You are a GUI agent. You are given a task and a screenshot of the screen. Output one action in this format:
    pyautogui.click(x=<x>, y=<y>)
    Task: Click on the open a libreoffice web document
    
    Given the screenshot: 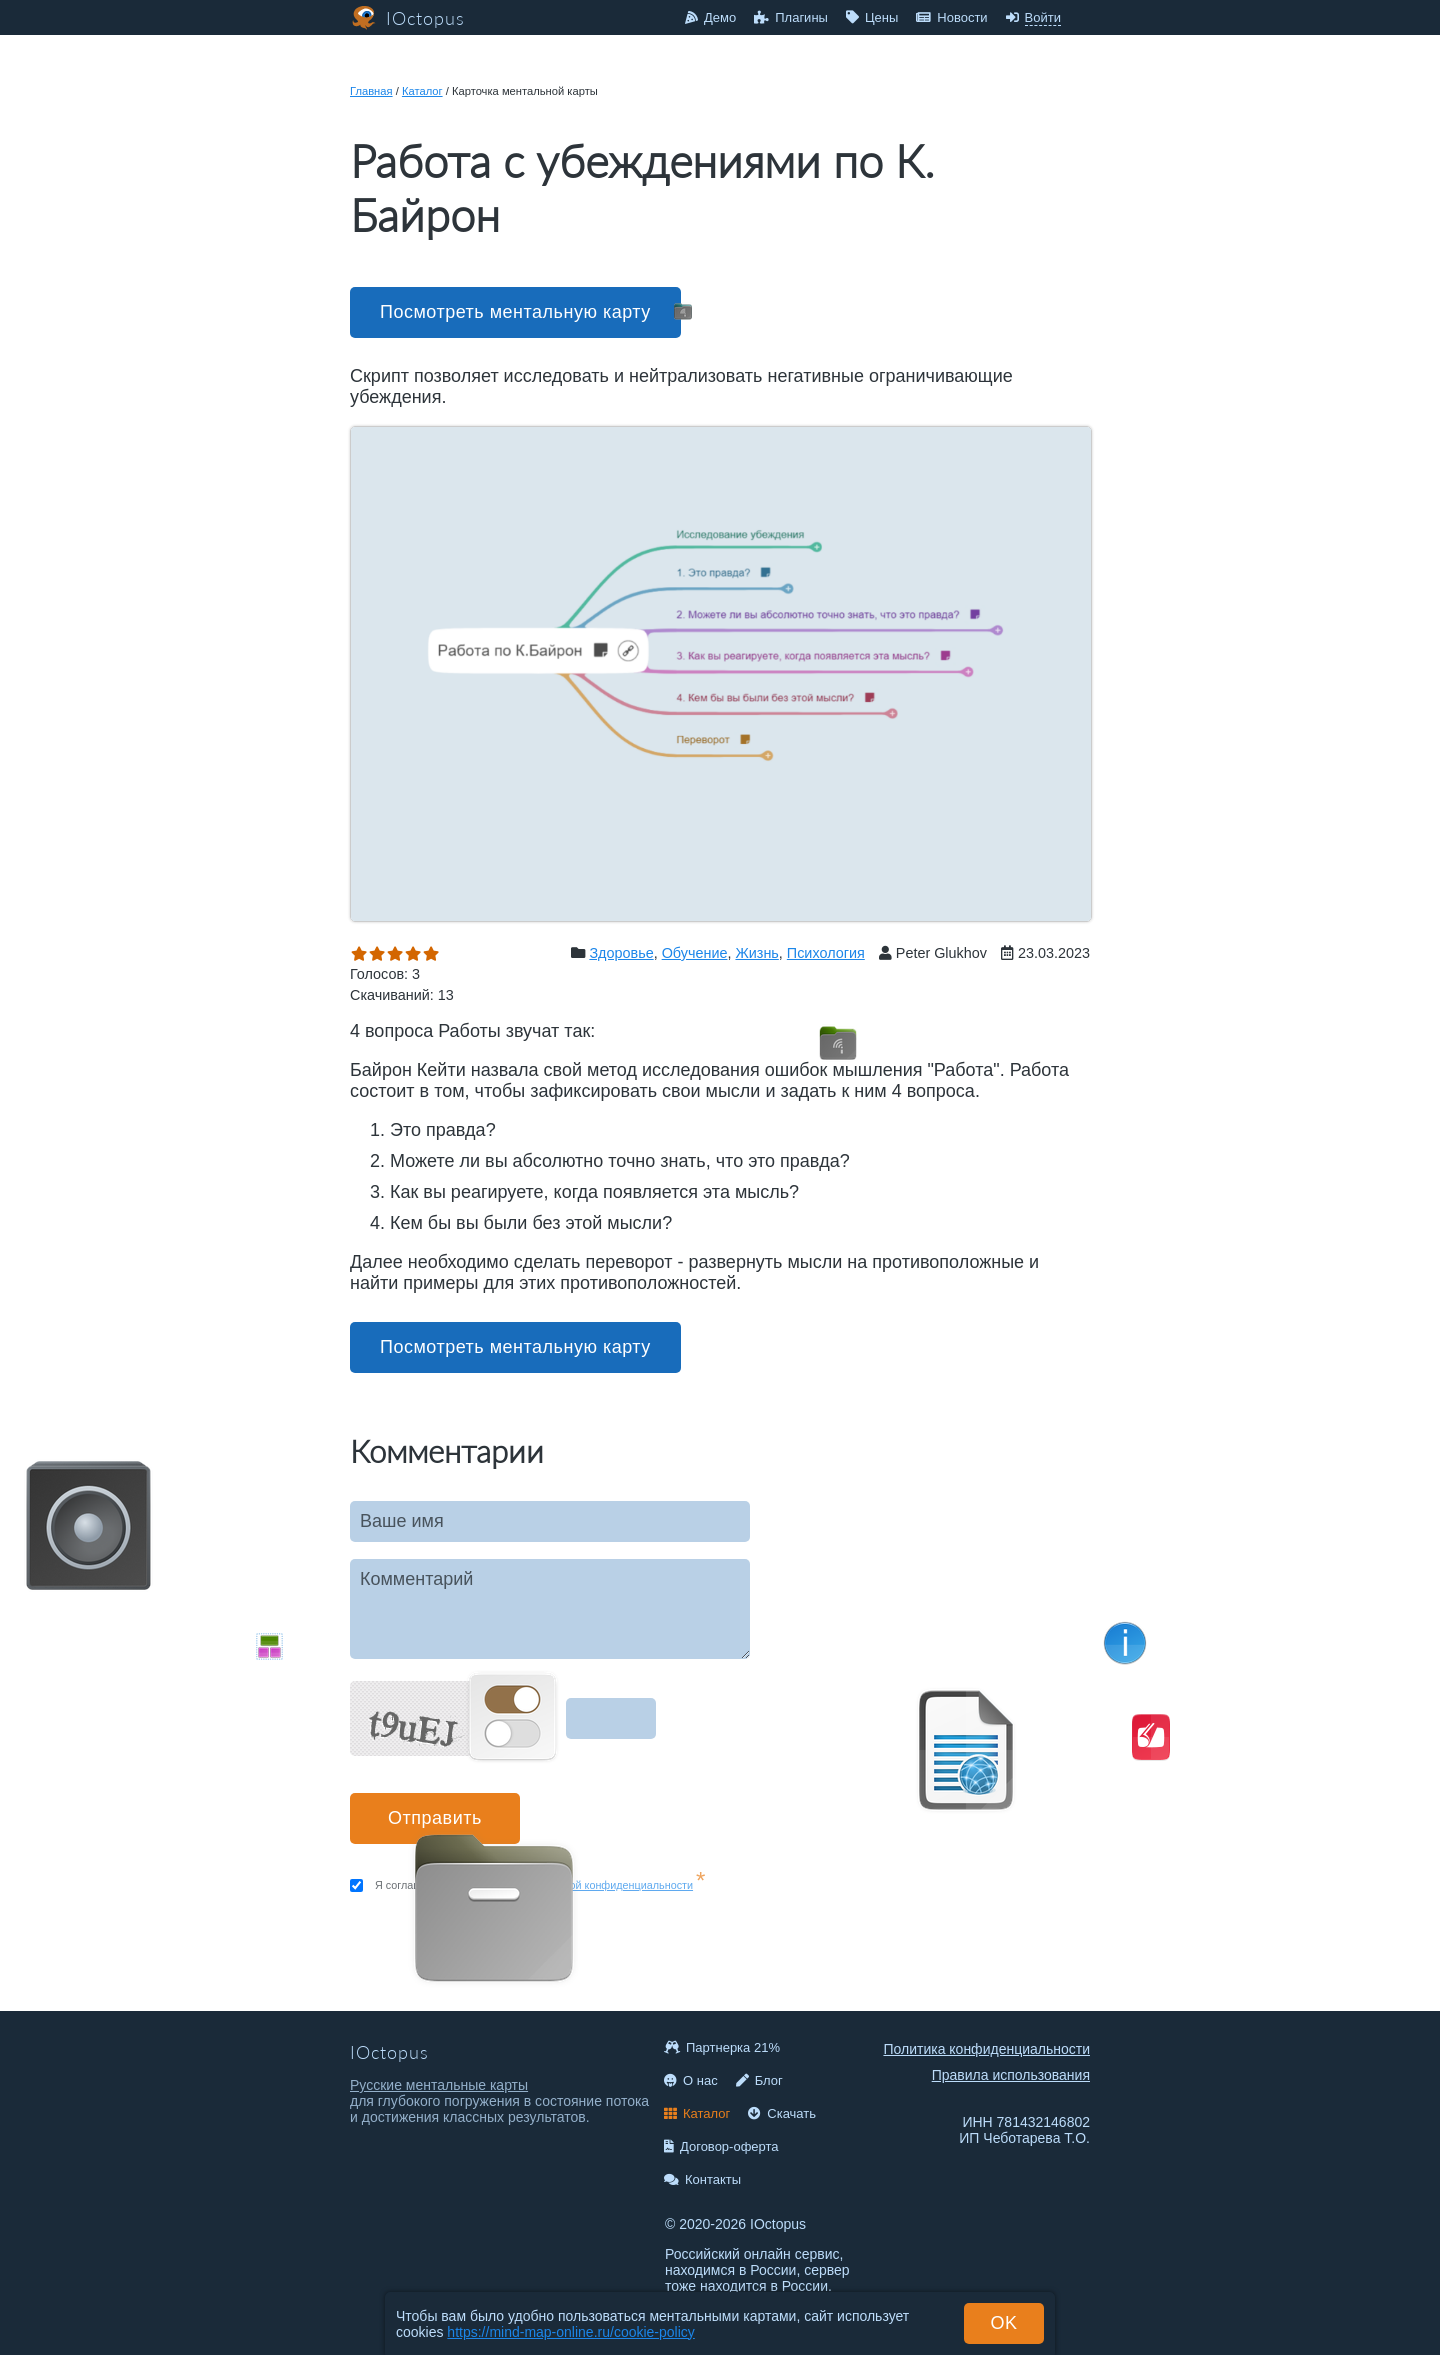 What is the action you would take?
    pyautogui.click(x=966, y=1750)
    